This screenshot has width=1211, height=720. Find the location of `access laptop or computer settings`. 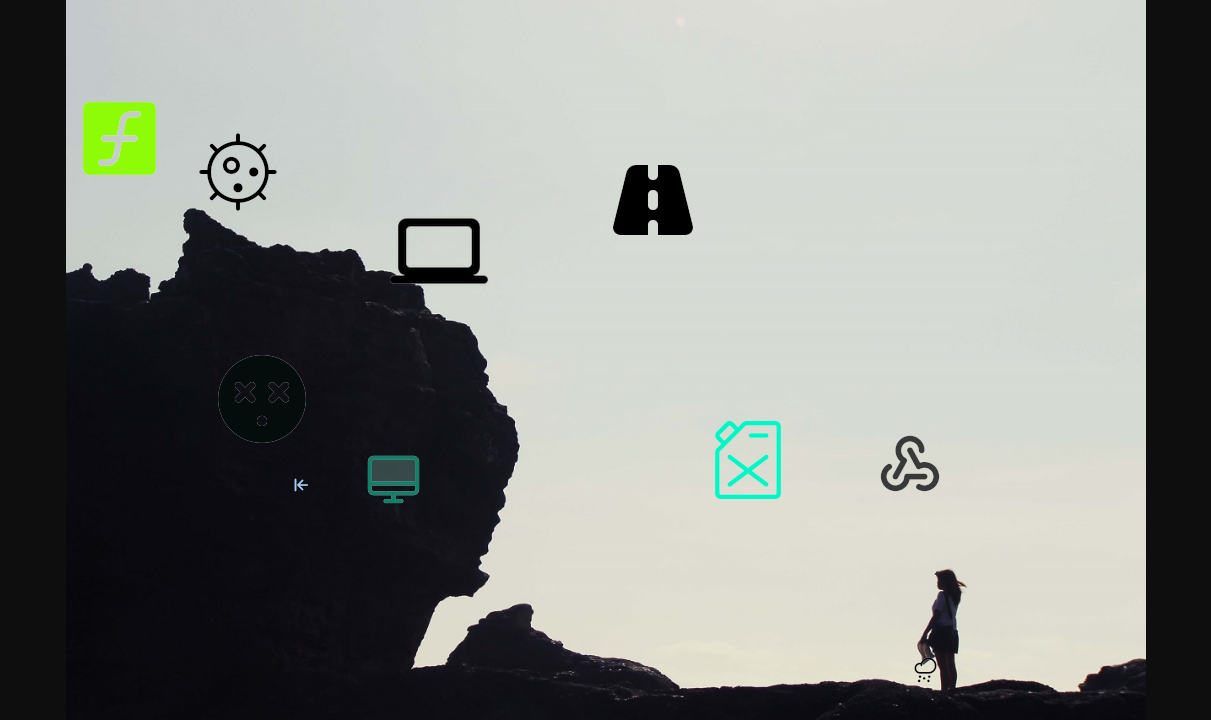

access laptop or computer settings is located at coordinates (439, 251).